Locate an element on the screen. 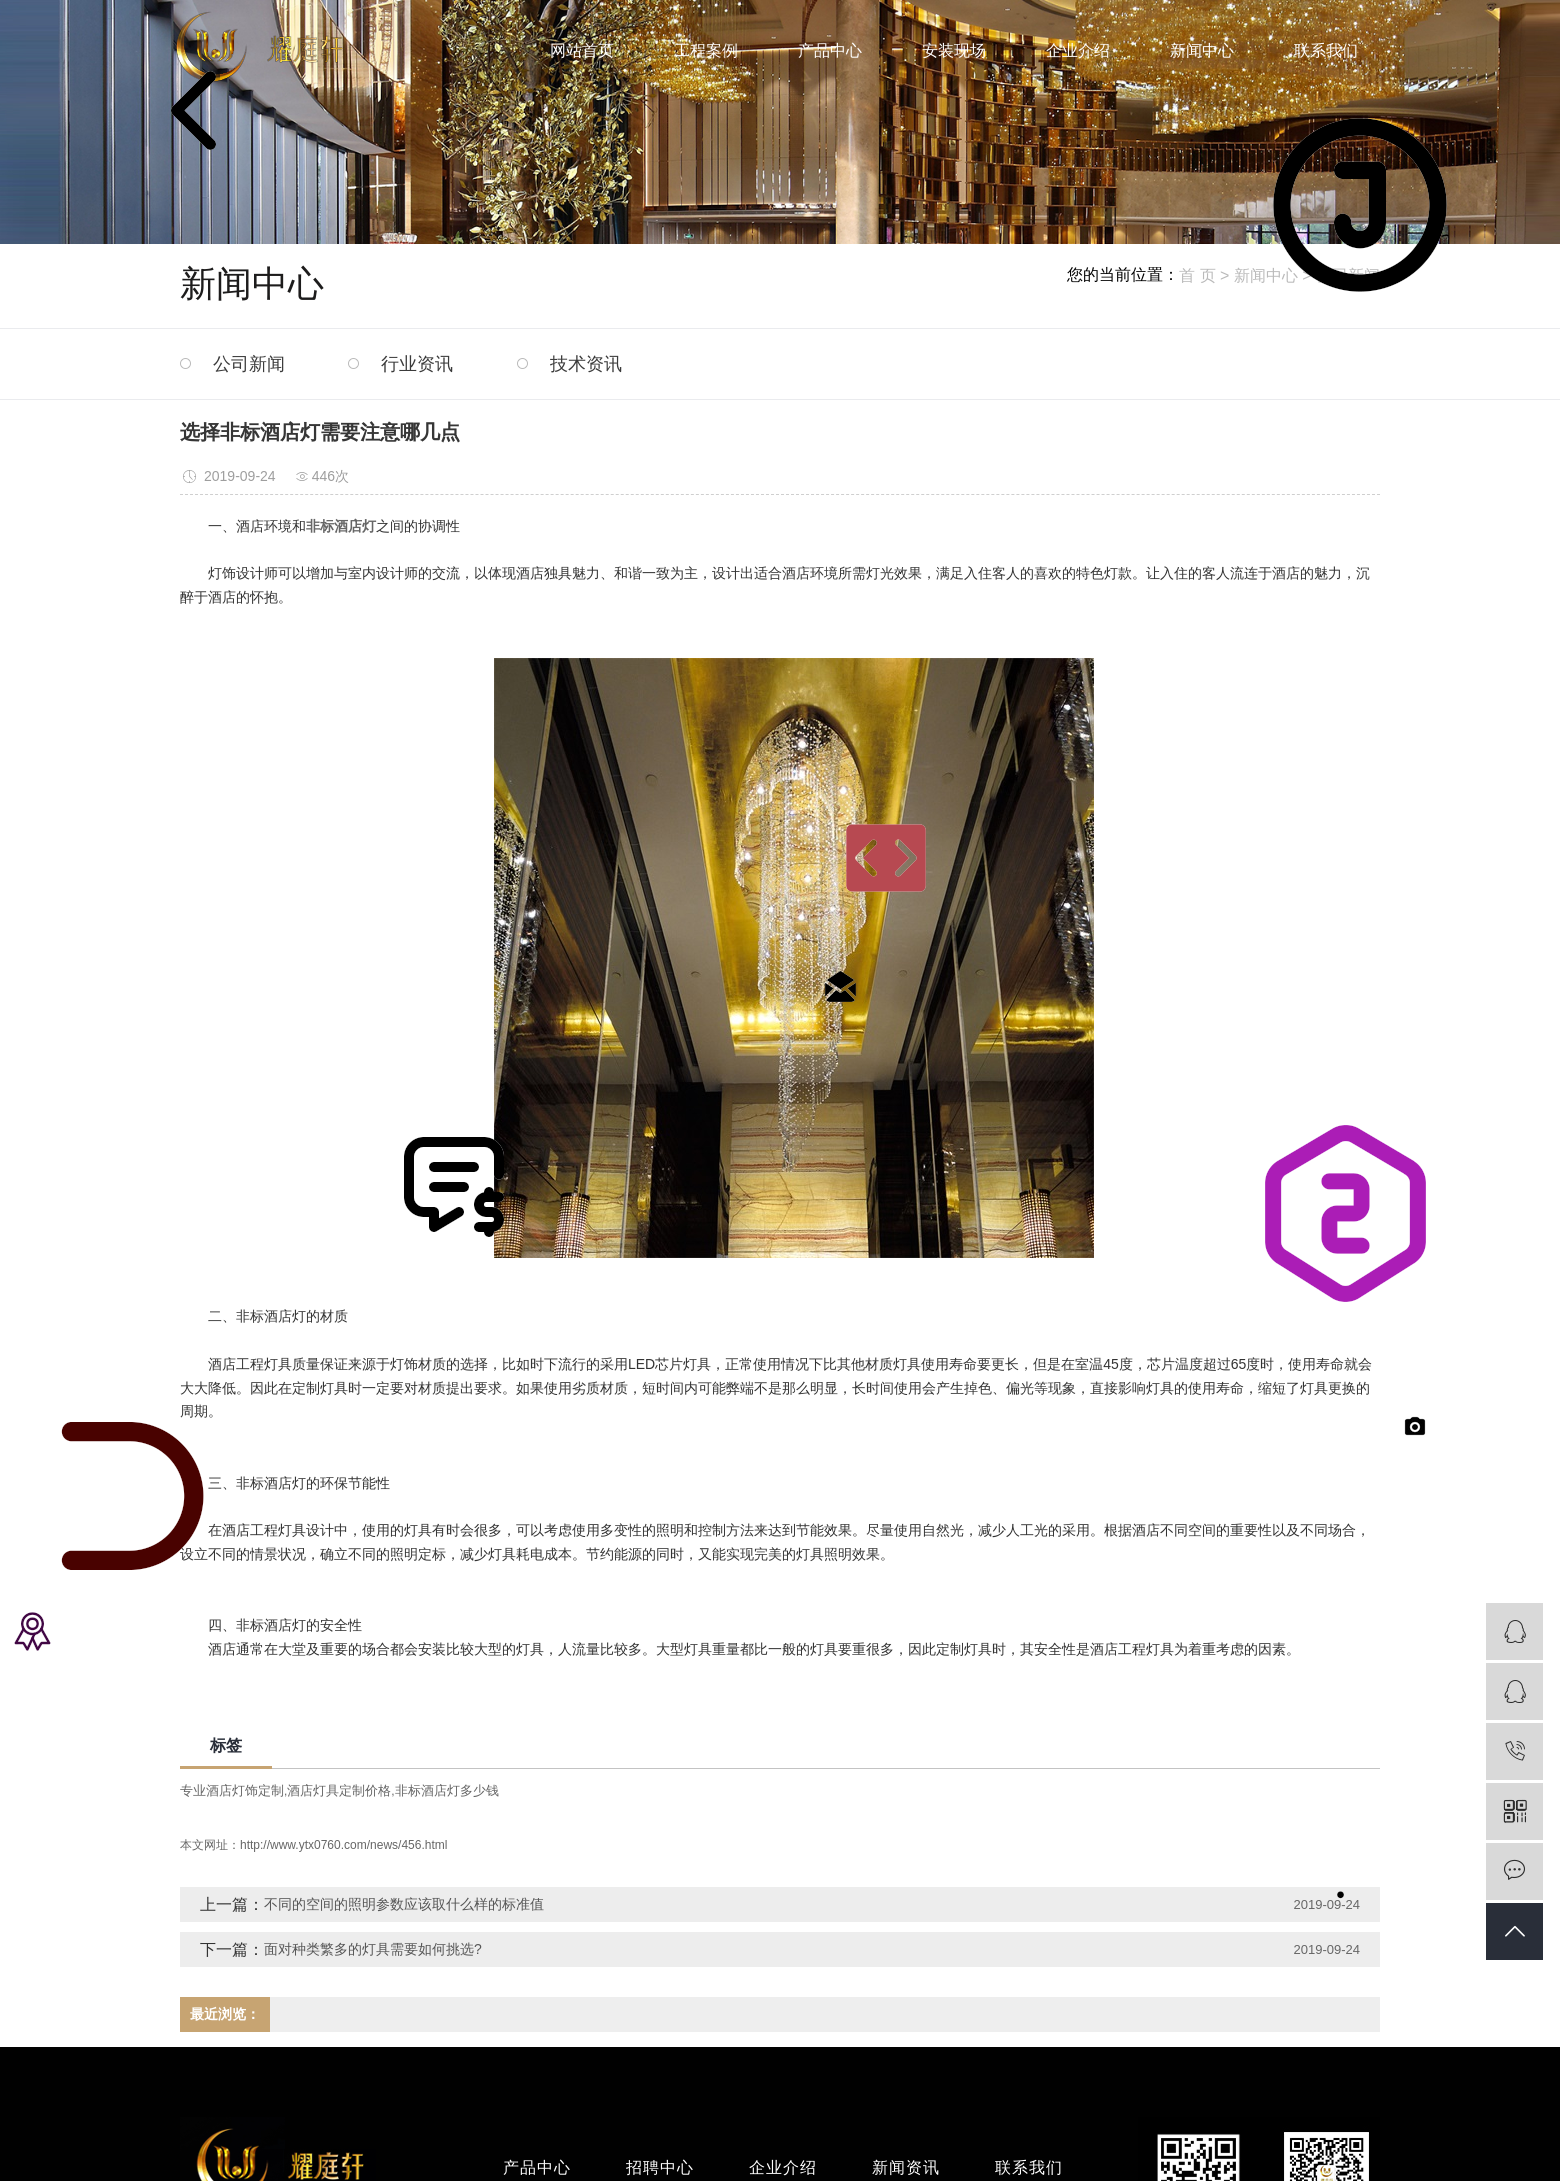 The width and height of the screenshot is (1560, 2181). no wifi signal available is located at coordinates (1340, 1874).